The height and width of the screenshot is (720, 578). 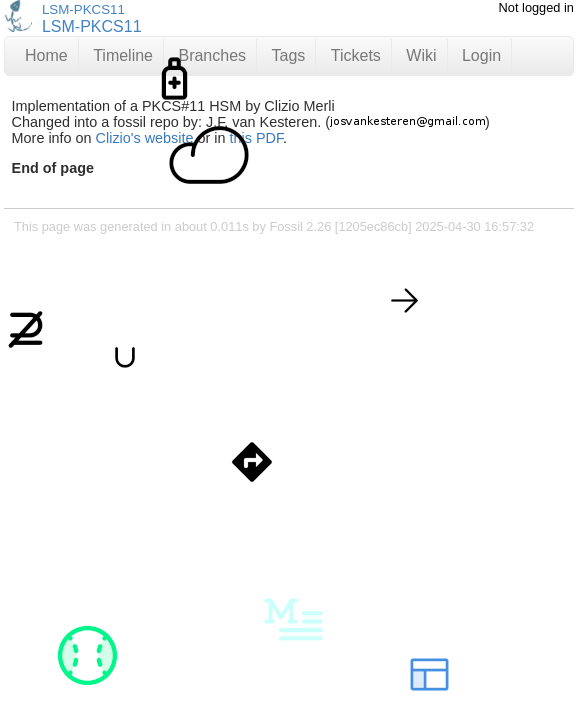 I want to click on view baseball scores or stats, so click(x=87, y=655).